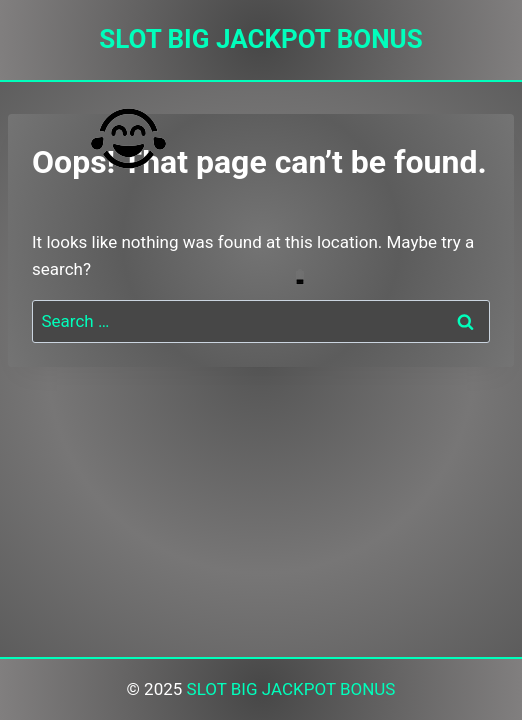  I want to click on react with laughing emoji, so click(128, 138).